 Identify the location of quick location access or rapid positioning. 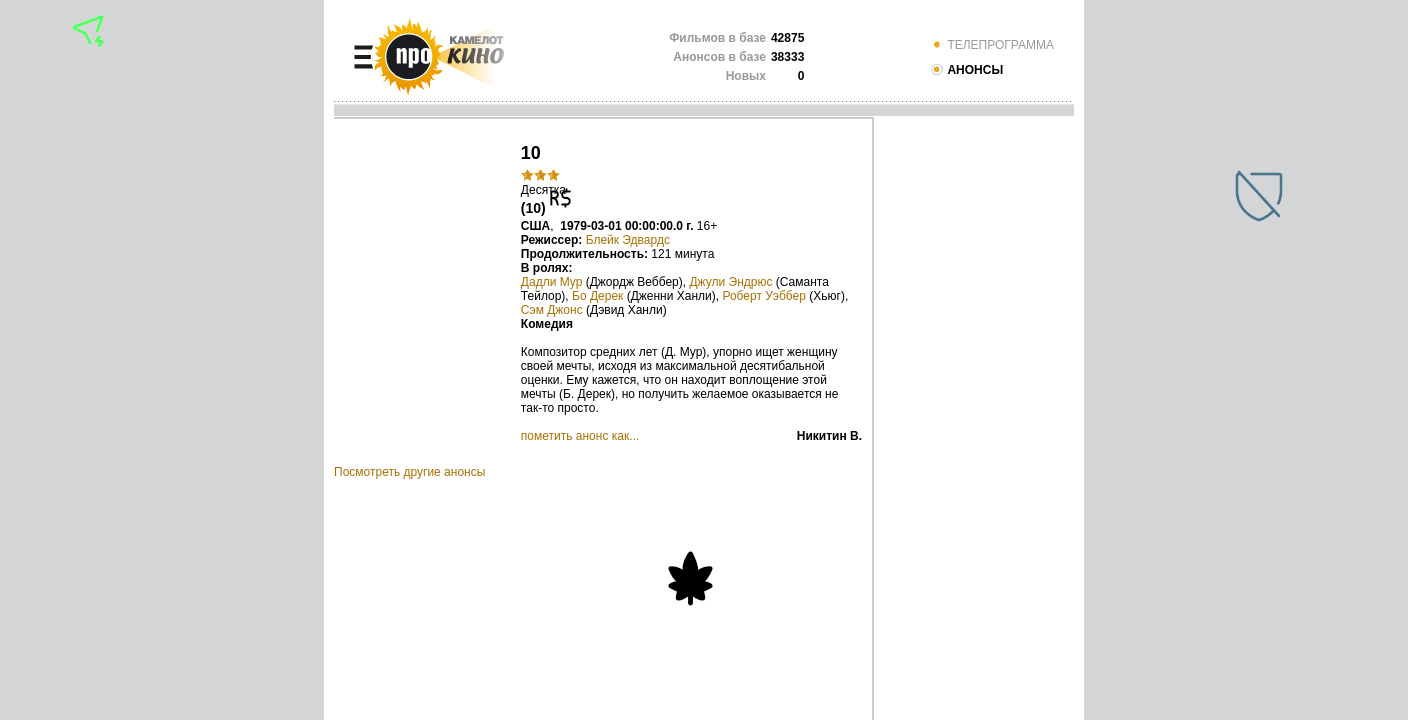
(88, 30).